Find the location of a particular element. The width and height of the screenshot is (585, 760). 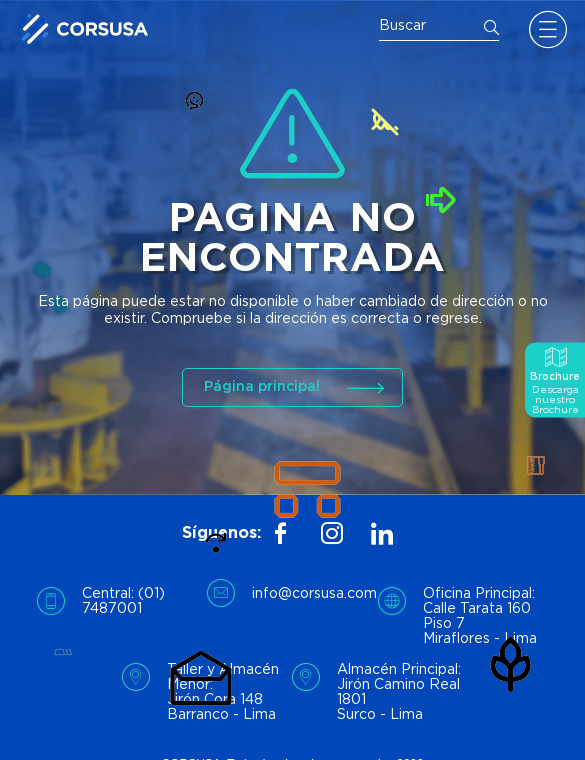

indicates overwhelmed or stressed state is located at coordinates (194, 100).